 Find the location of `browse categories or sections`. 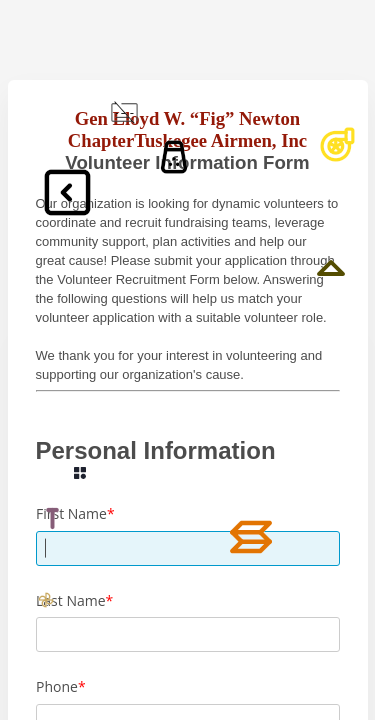

browse categories or sections is located at coordinates (80, 473).